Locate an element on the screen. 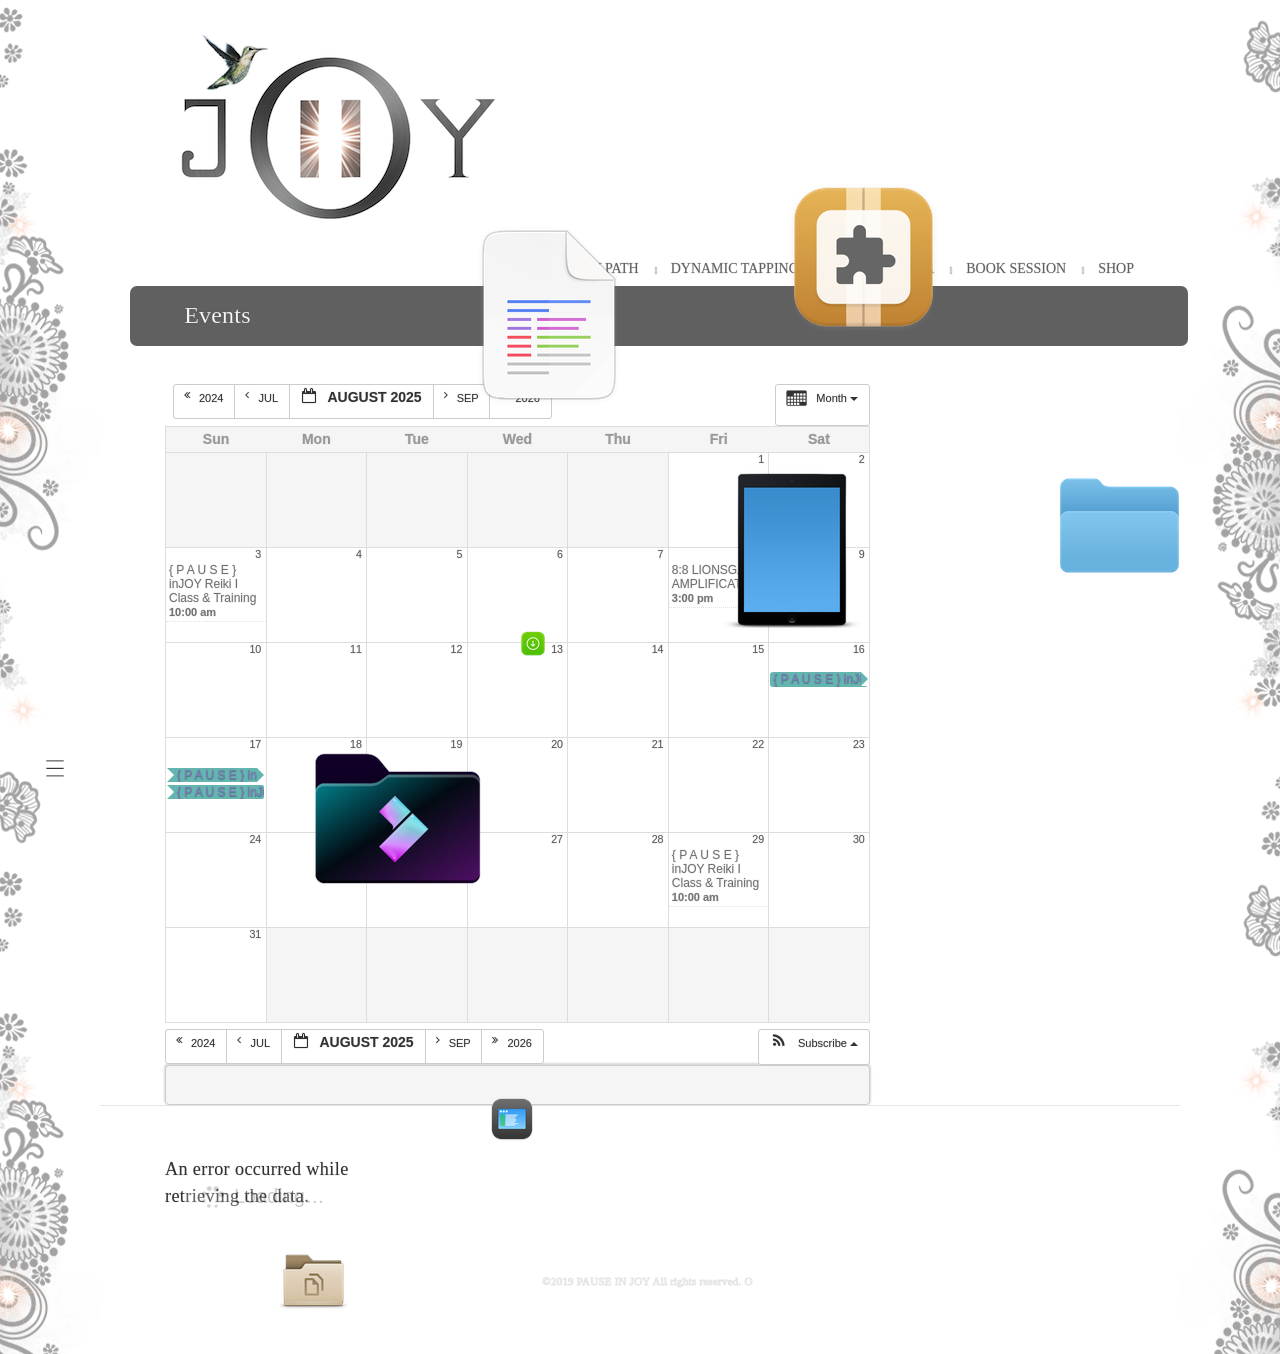  open navigation menu is located at coordinates (55, 769).